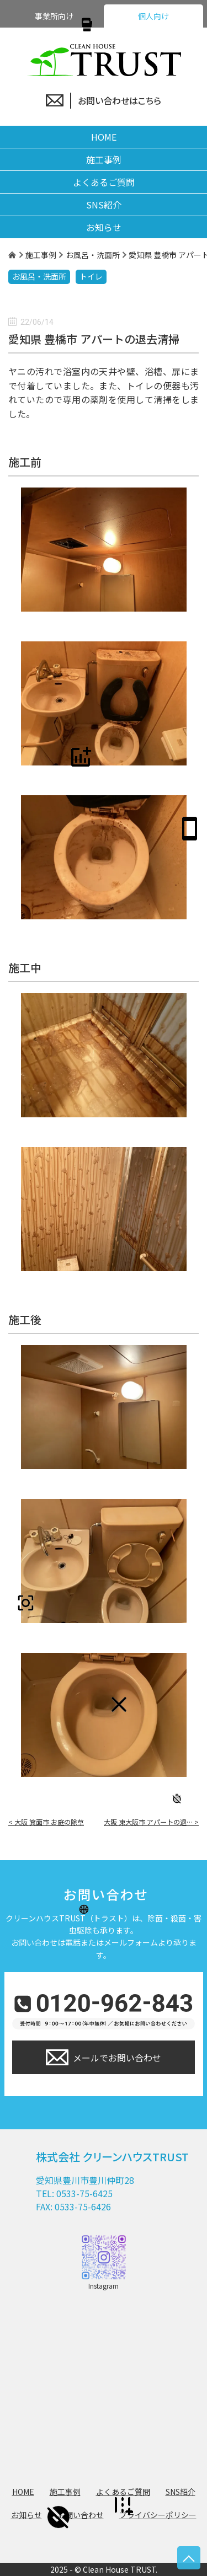 This screenshot has width=207, height=2576. I want to click on center focus on camera or viewfinder, so click(25, 1603).